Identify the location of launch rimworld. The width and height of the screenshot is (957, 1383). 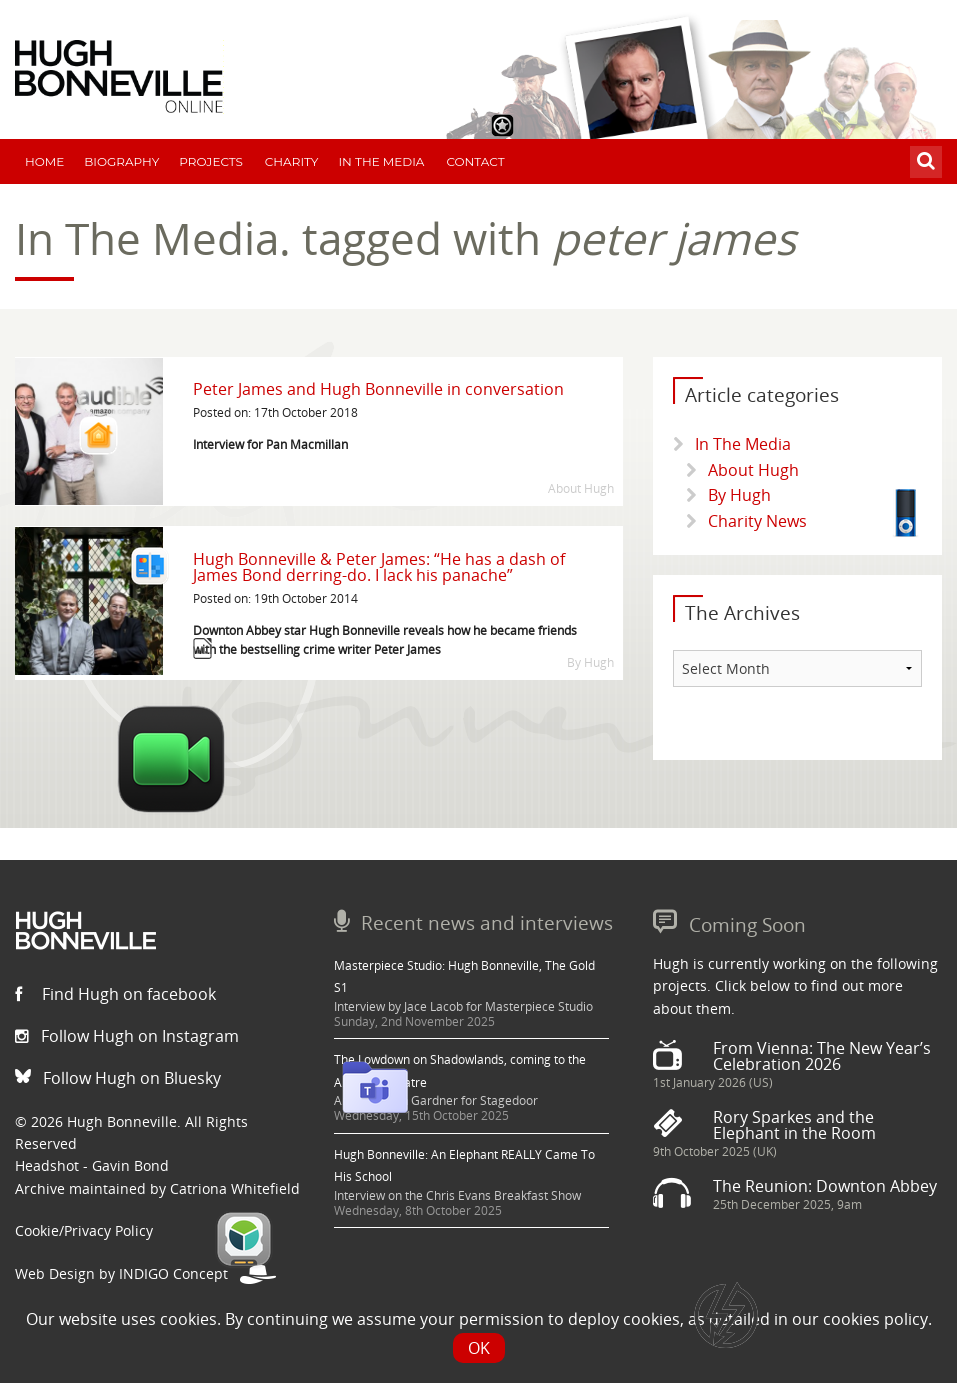
(502, 125).